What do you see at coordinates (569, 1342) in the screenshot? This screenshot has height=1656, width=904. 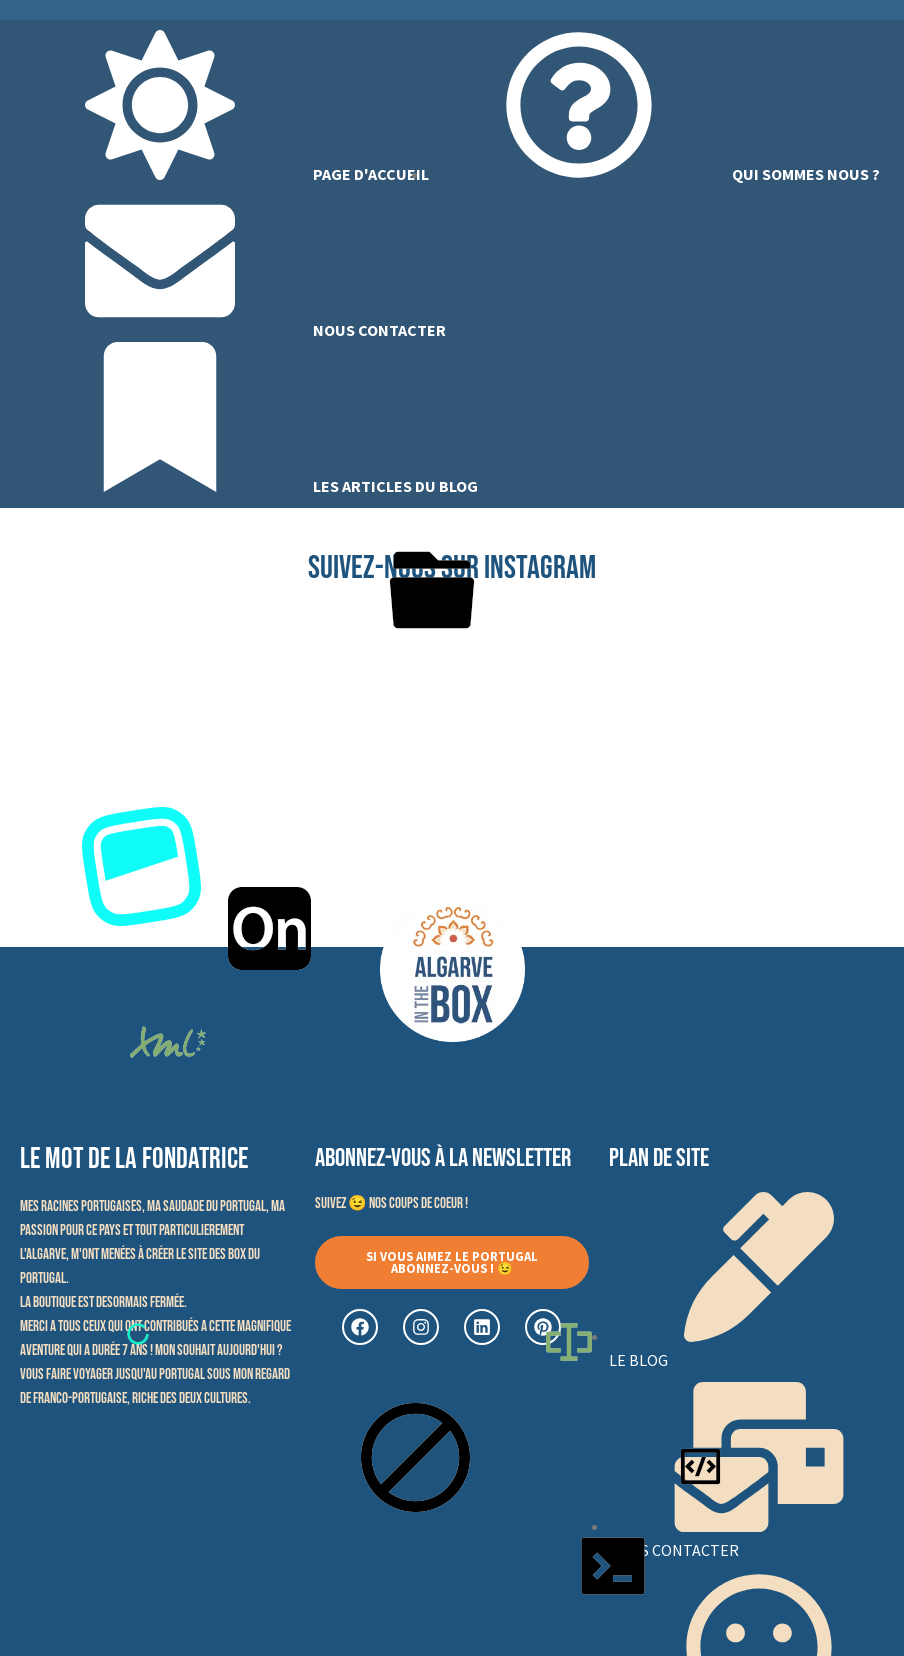 I see `insert a text input field` at bounding box center [569, 1342].